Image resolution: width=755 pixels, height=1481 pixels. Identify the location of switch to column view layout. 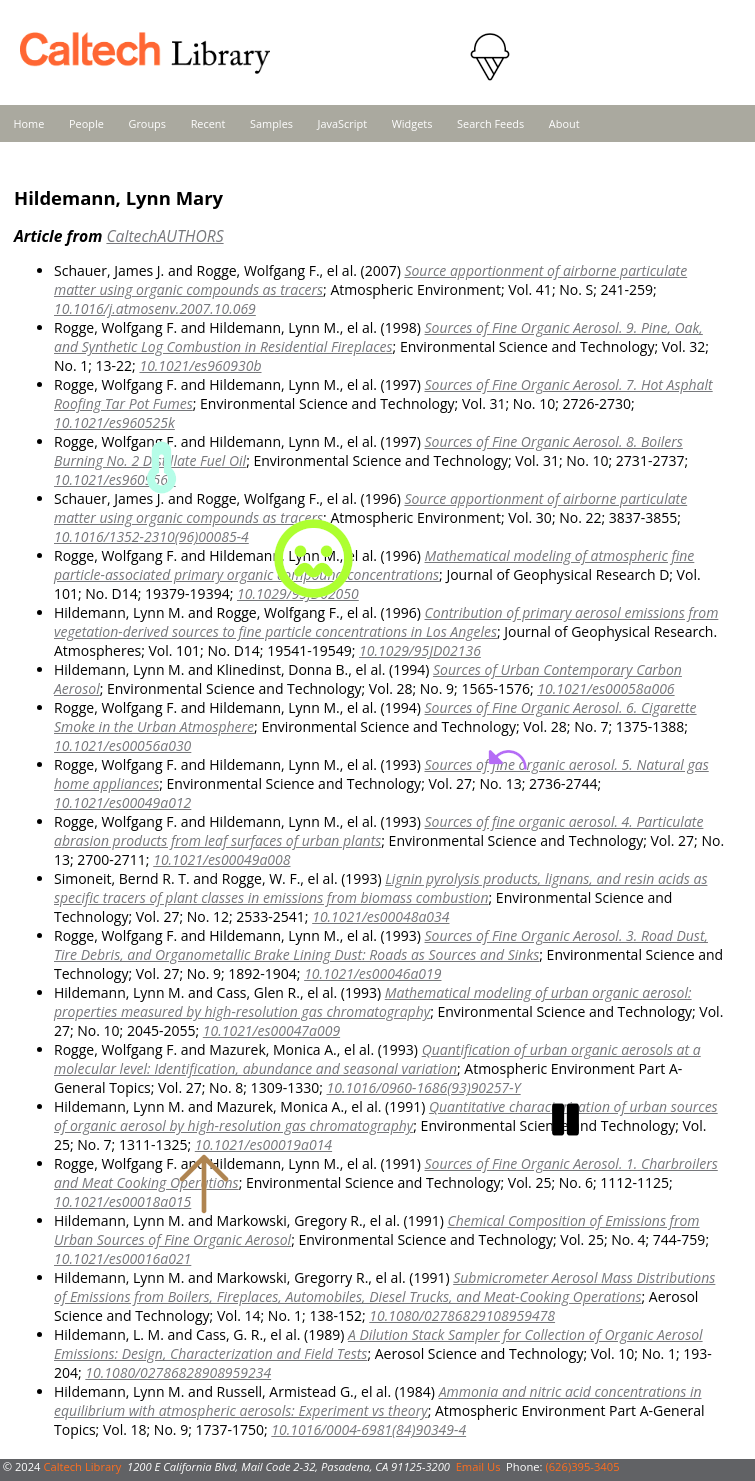
(565, 1119).